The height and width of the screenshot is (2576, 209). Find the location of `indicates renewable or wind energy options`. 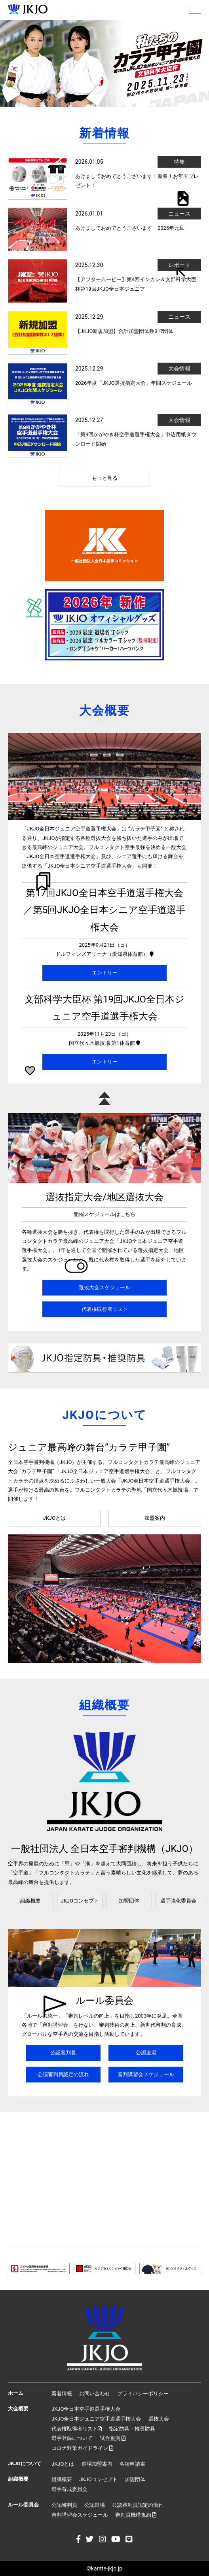

indicates renewable or wind energy options is located at coordinates (34, 608).